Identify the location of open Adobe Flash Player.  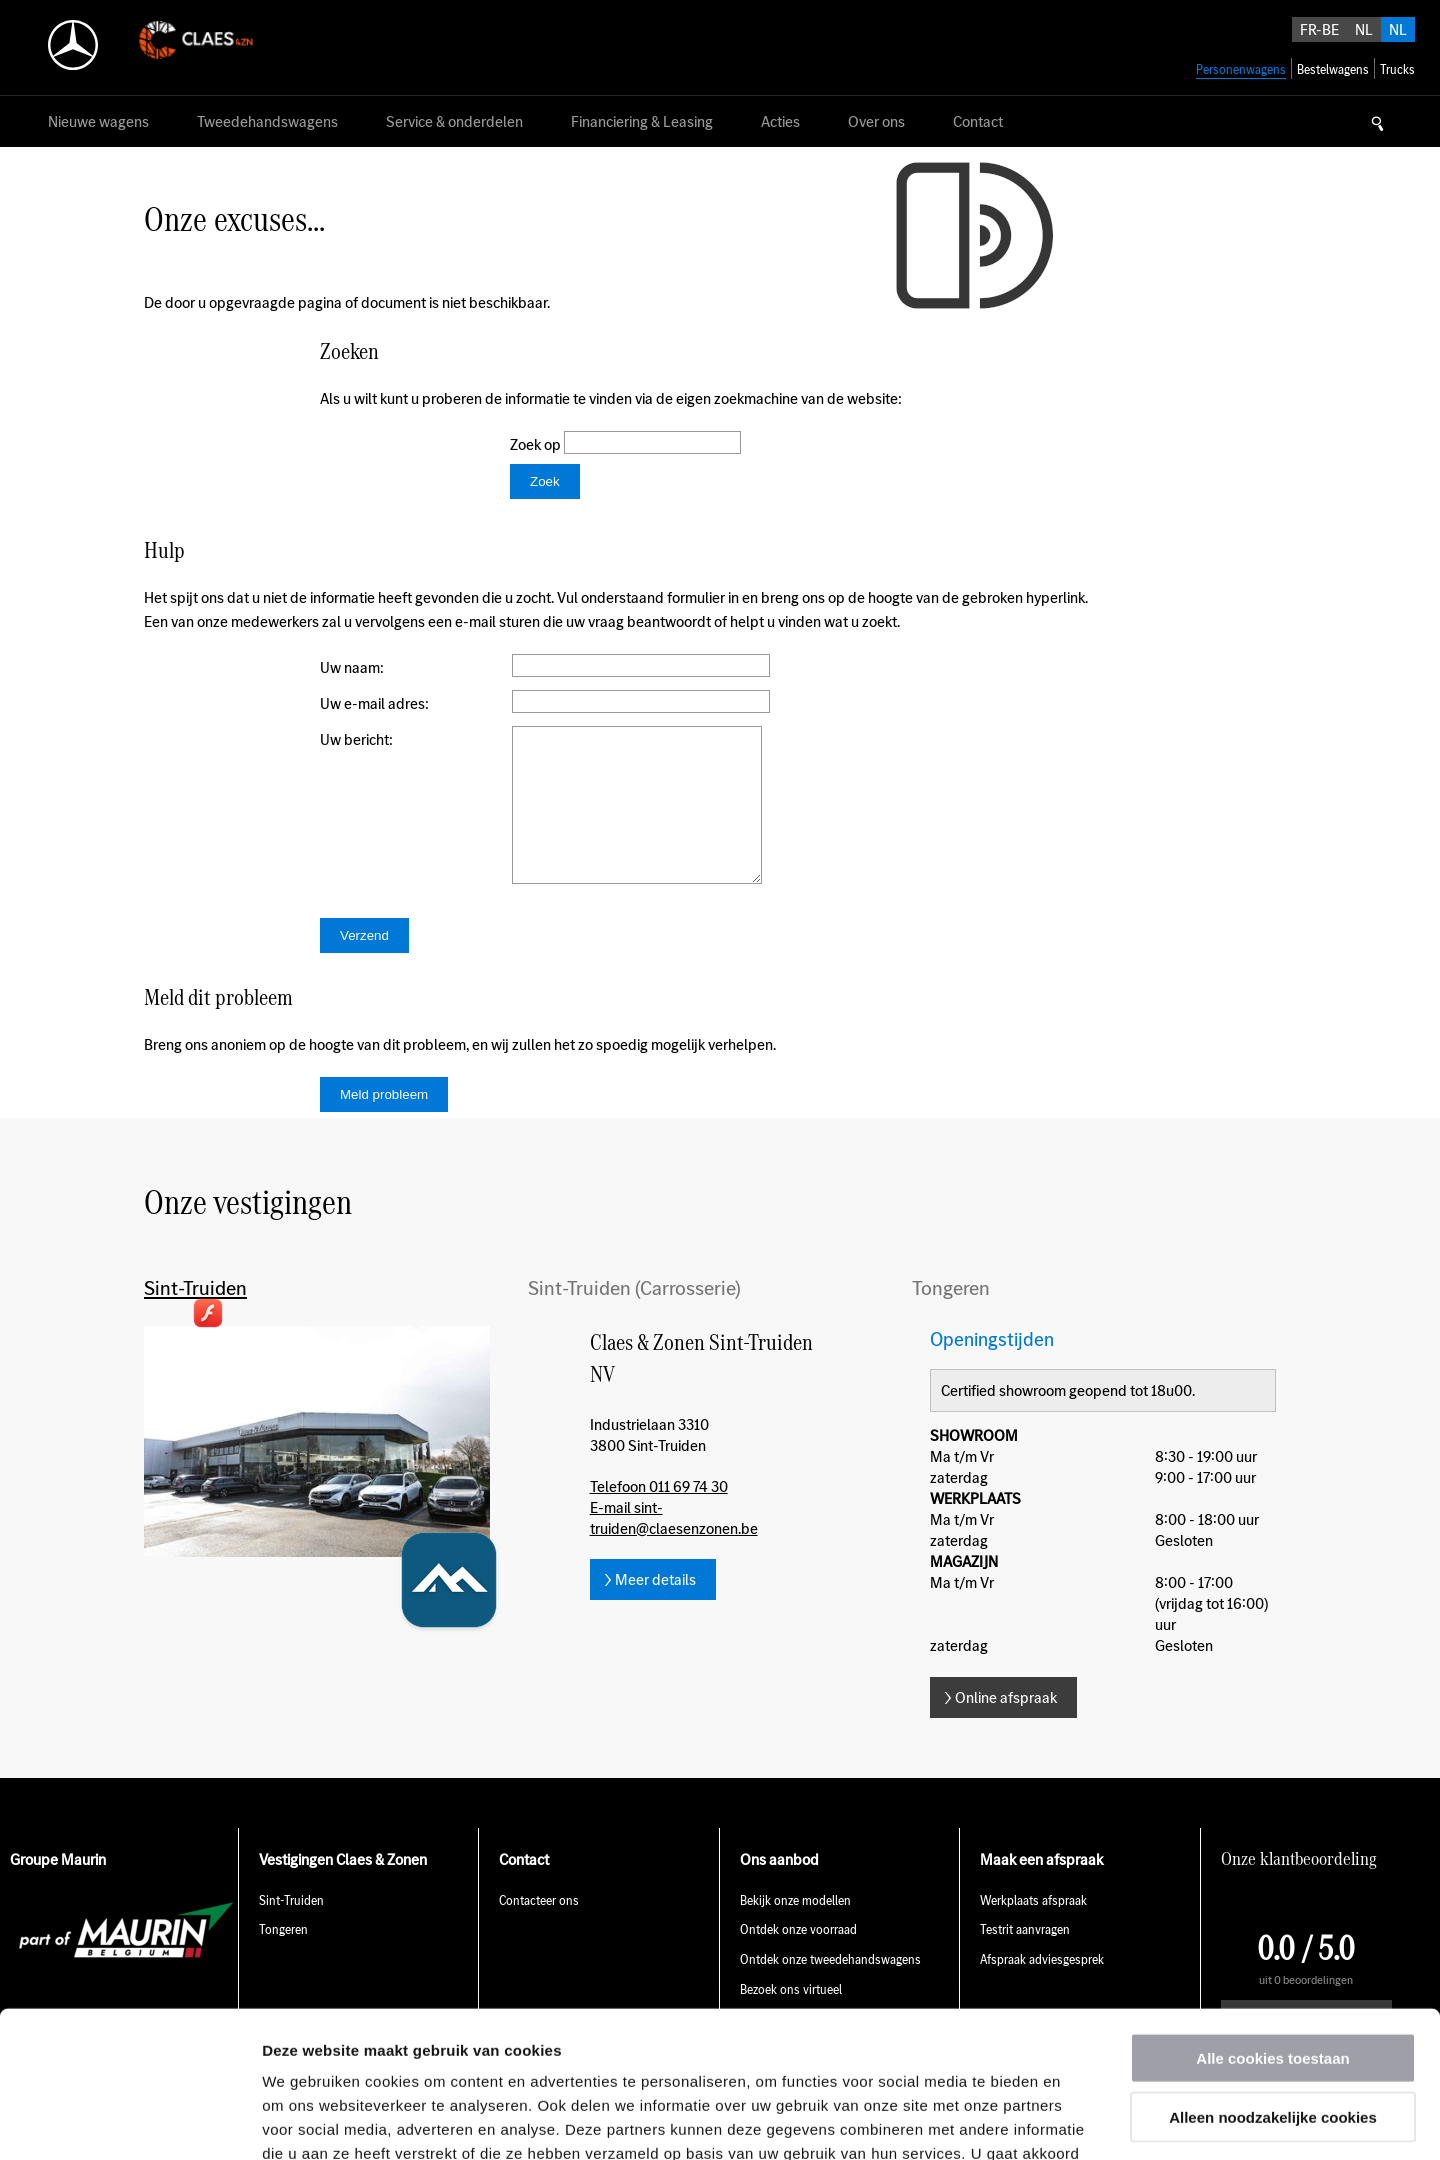
(208, 1313).